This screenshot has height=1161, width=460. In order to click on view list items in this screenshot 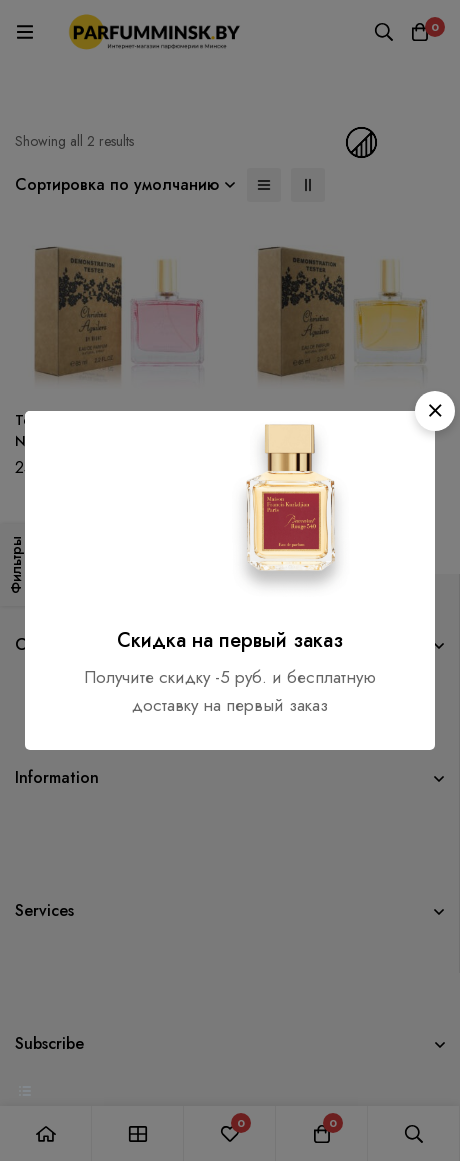, I will do `click(25, 1091)`.